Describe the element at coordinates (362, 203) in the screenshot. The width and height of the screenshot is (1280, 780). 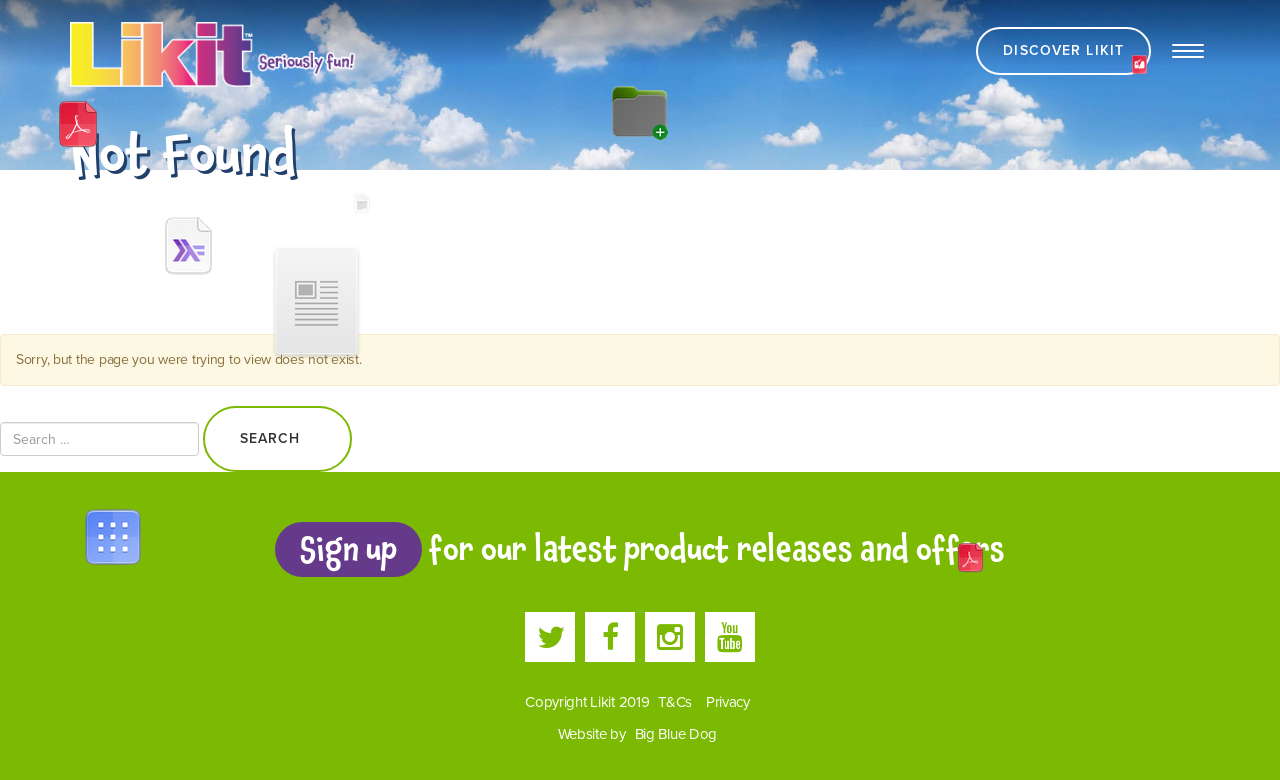
I see `a wine configuration or initialization file` at that location.